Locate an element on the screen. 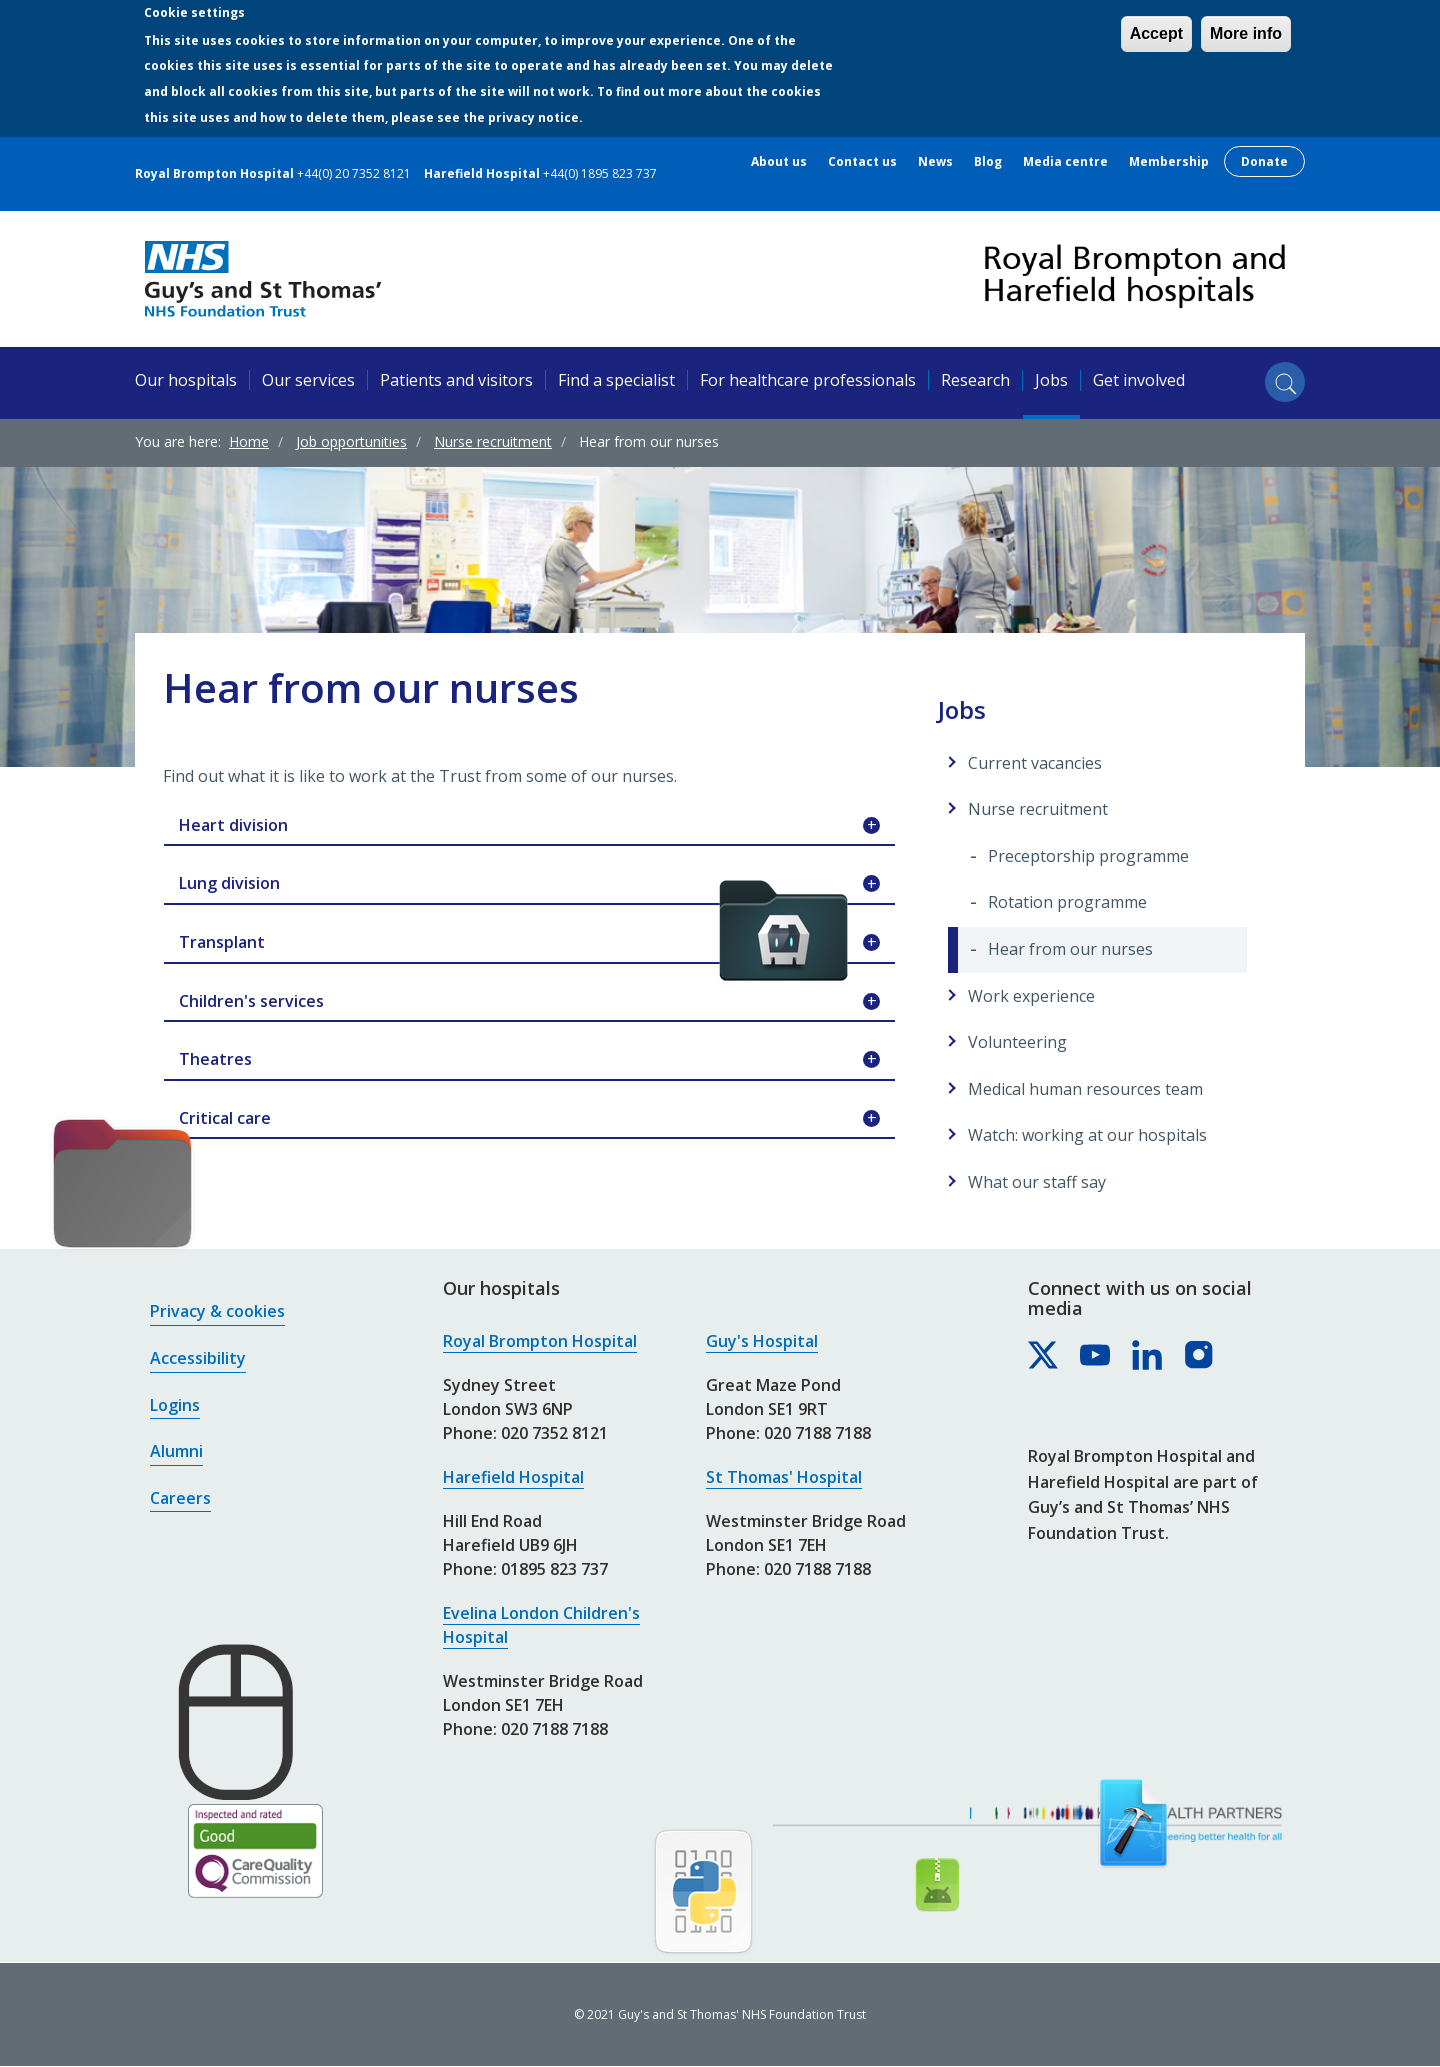  makefile document for build automation is located at coordinates (1133, 1822).